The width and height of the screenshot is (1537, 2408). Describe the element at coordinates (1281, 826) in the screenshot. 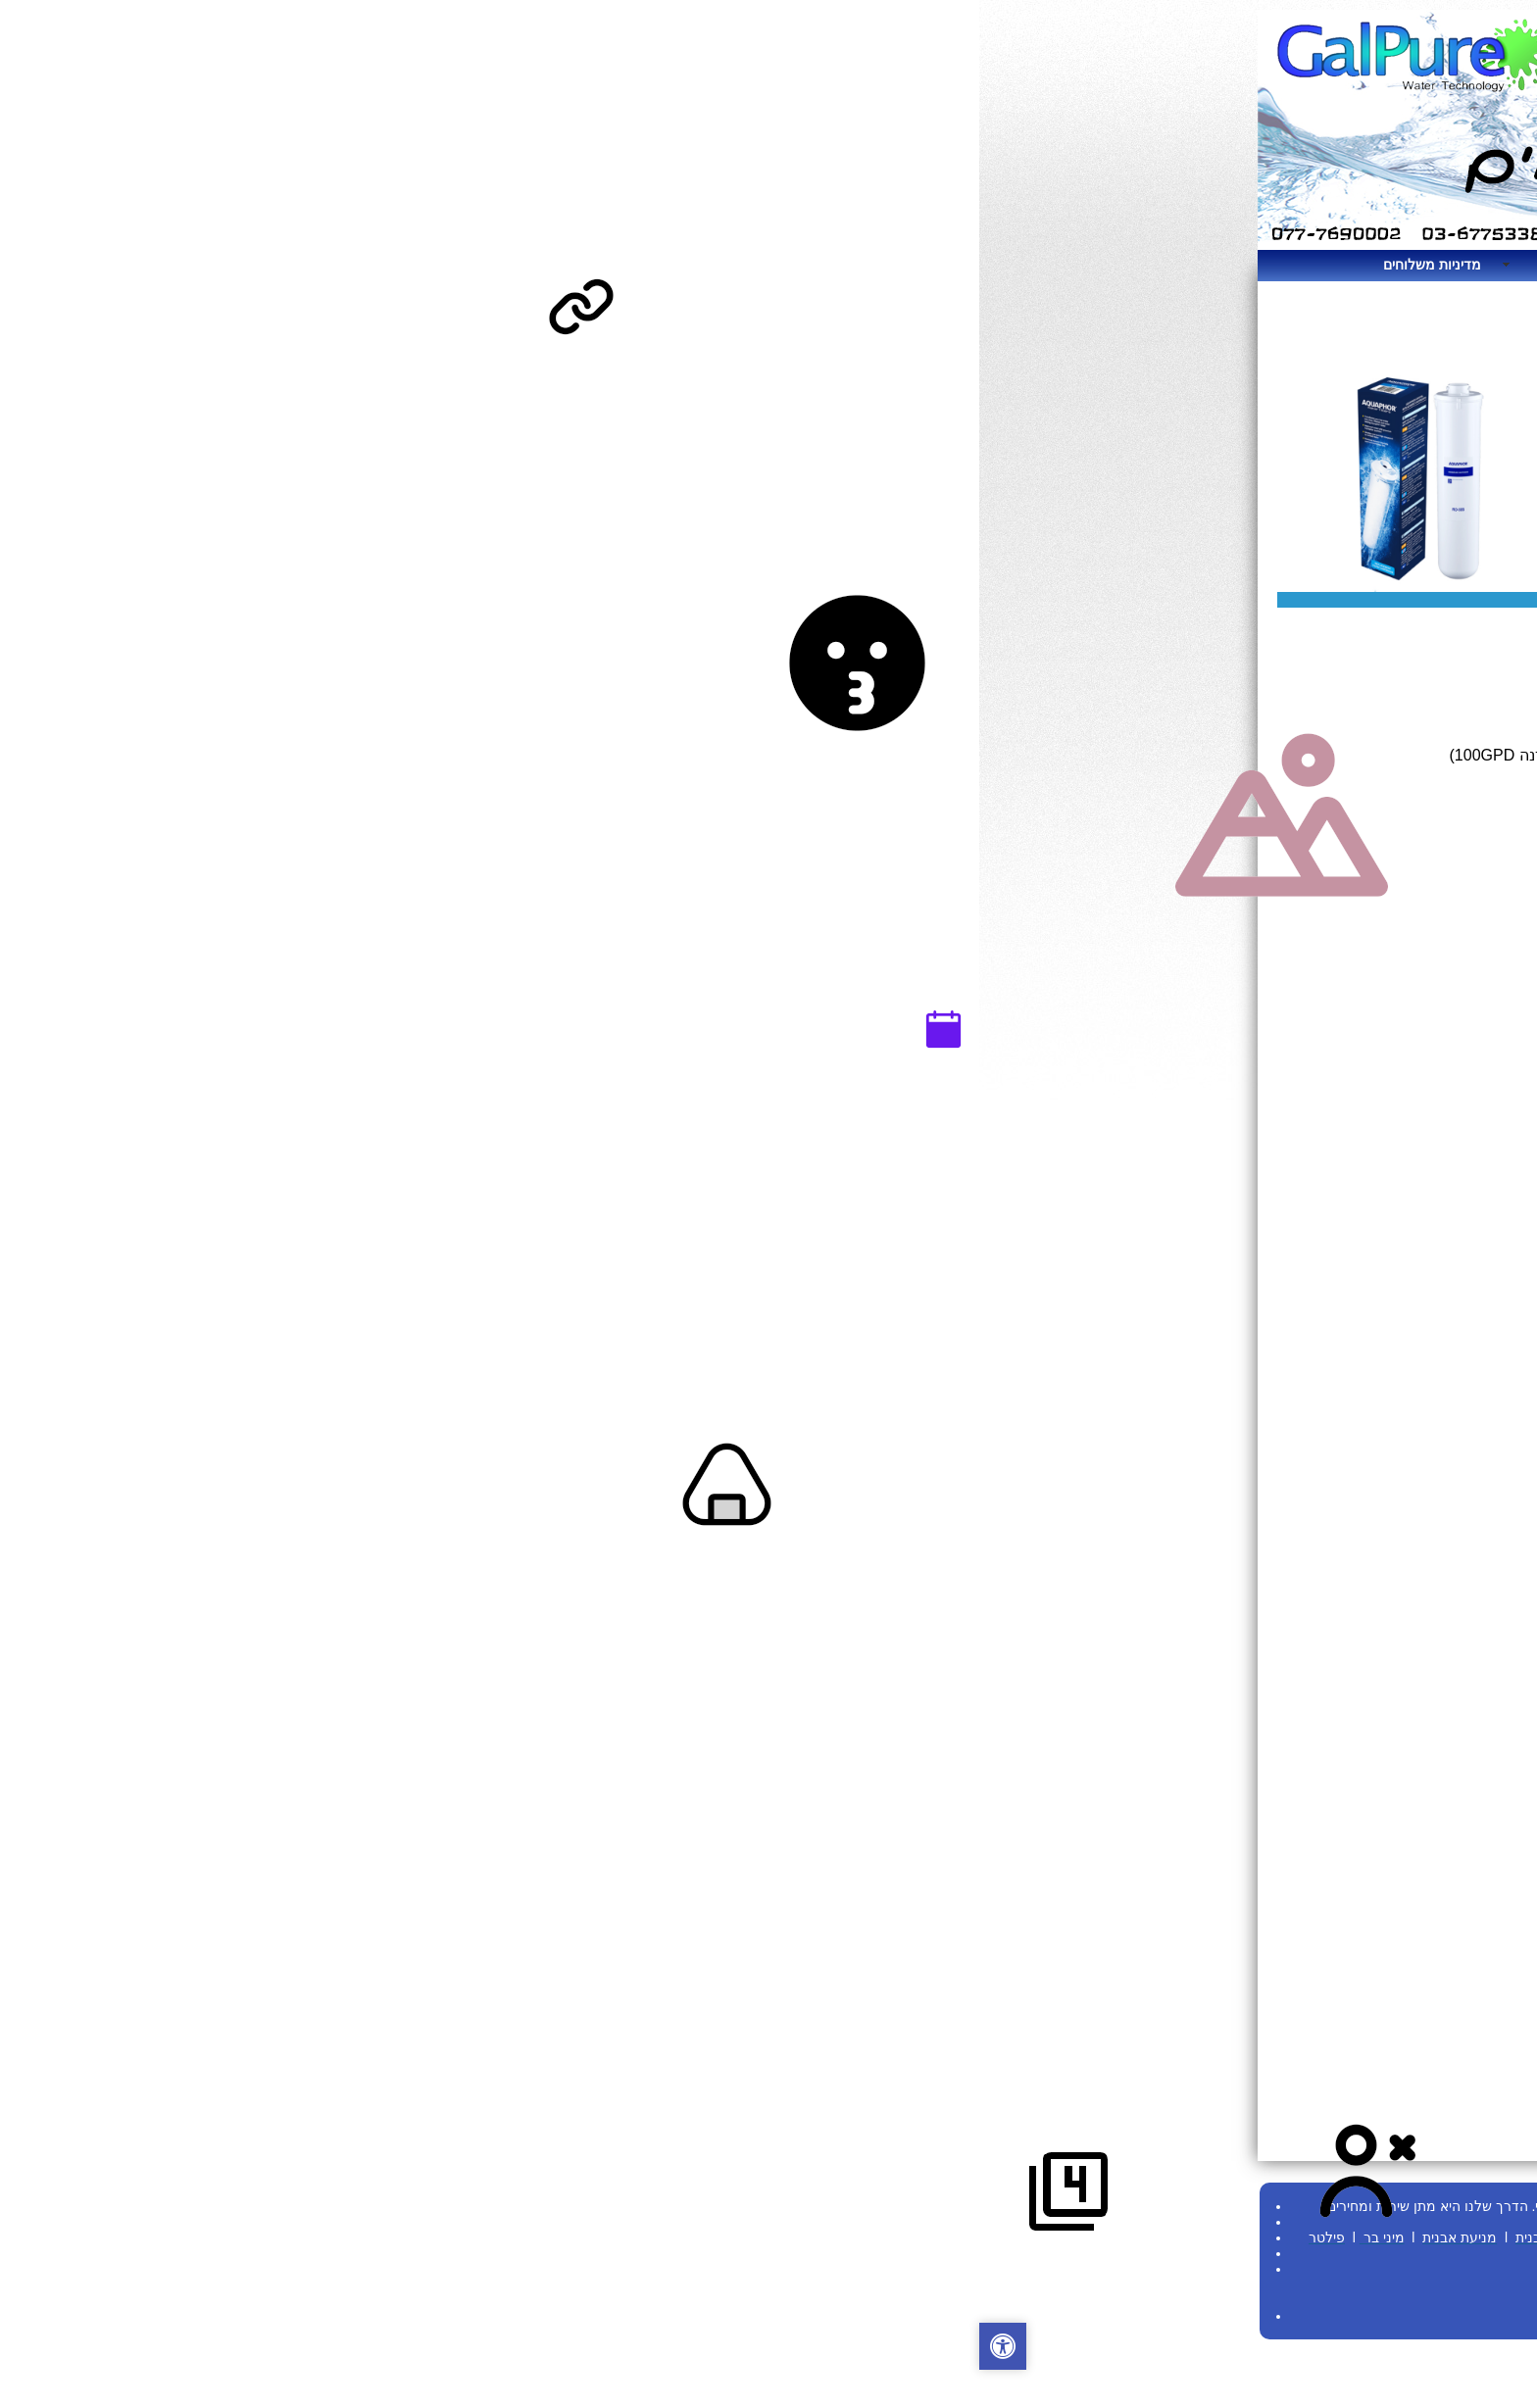

I see `view landscape or nature photos` at that location.